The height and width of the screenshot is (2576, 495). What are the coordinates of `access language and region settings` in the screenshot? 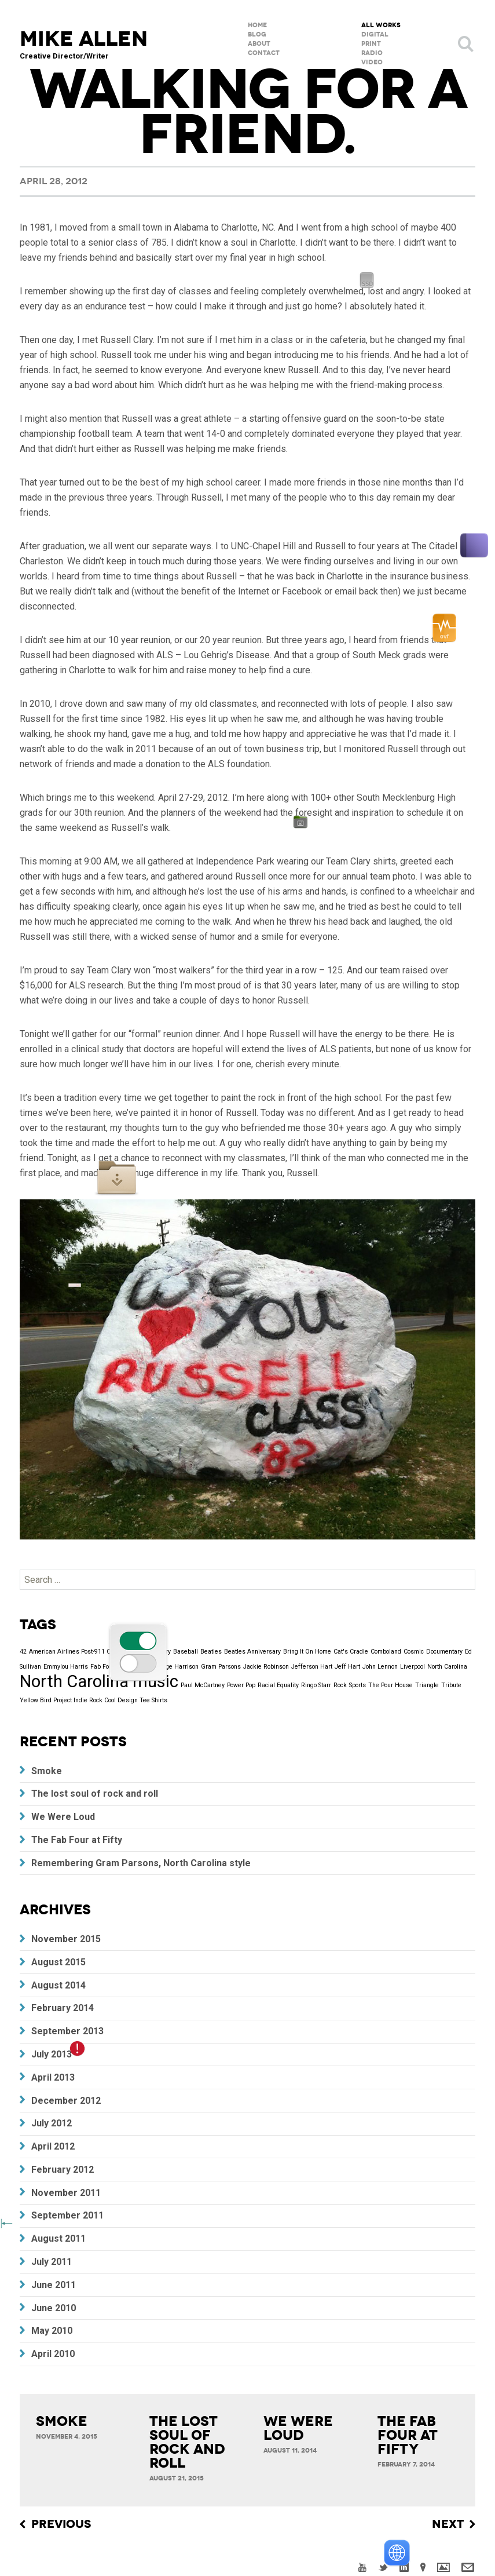 It's located at (397, 2553).